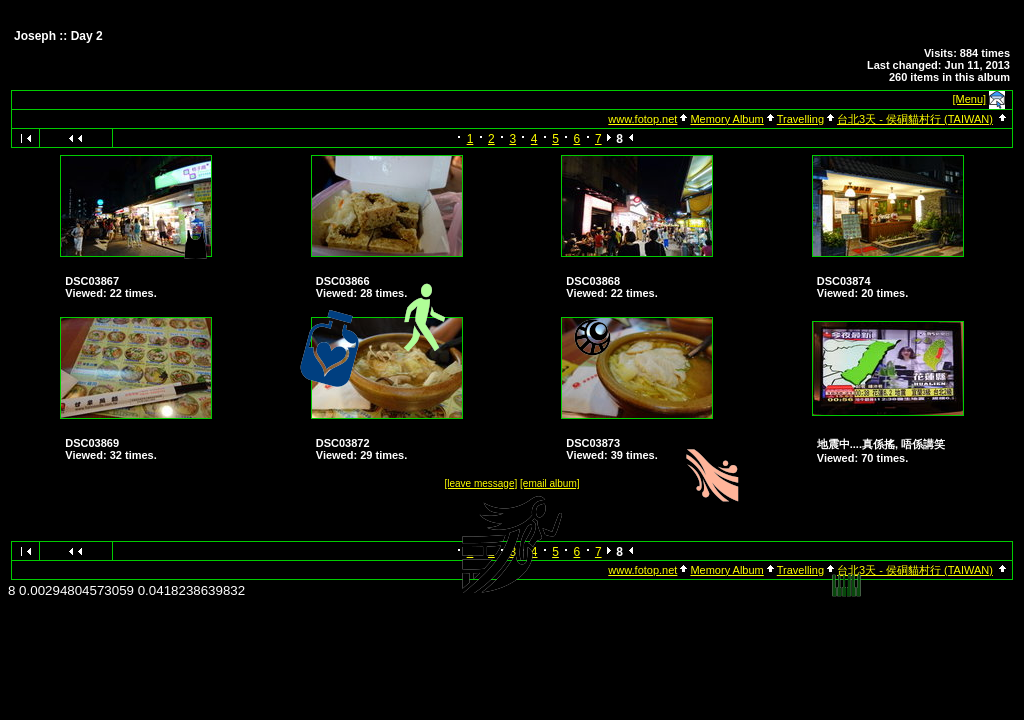 The width and height of the screenshot is (1024, 720). Describe the element at coordinates (195, 244) in the screenshot. I see `browse sleeveless tops in clothing store` at that location.